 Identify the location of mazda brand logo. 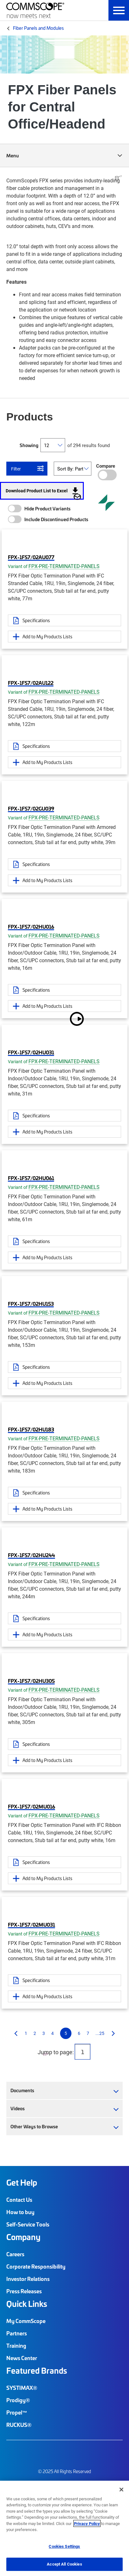
(77, 497).